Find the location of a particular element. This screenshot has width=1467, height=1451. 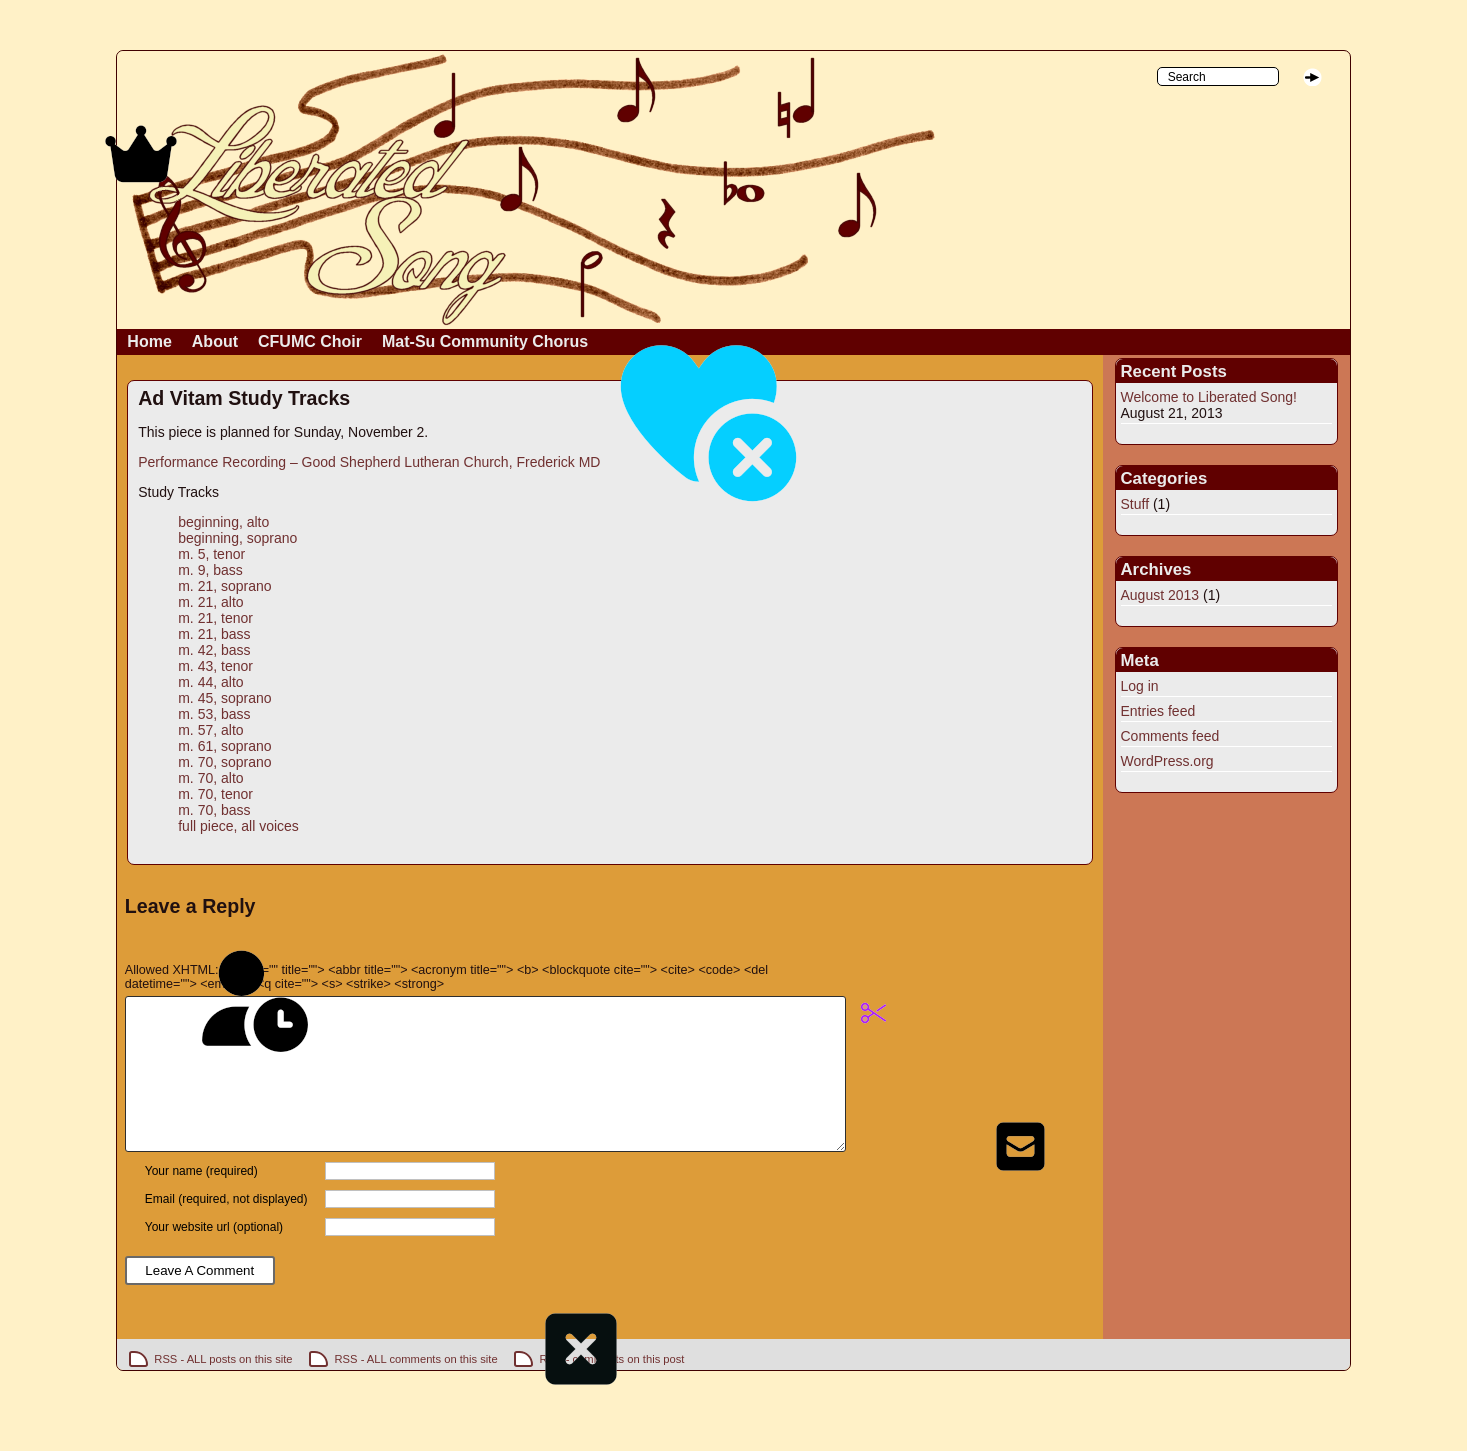

open your email inbox is located at coordinates (1020, 1146).